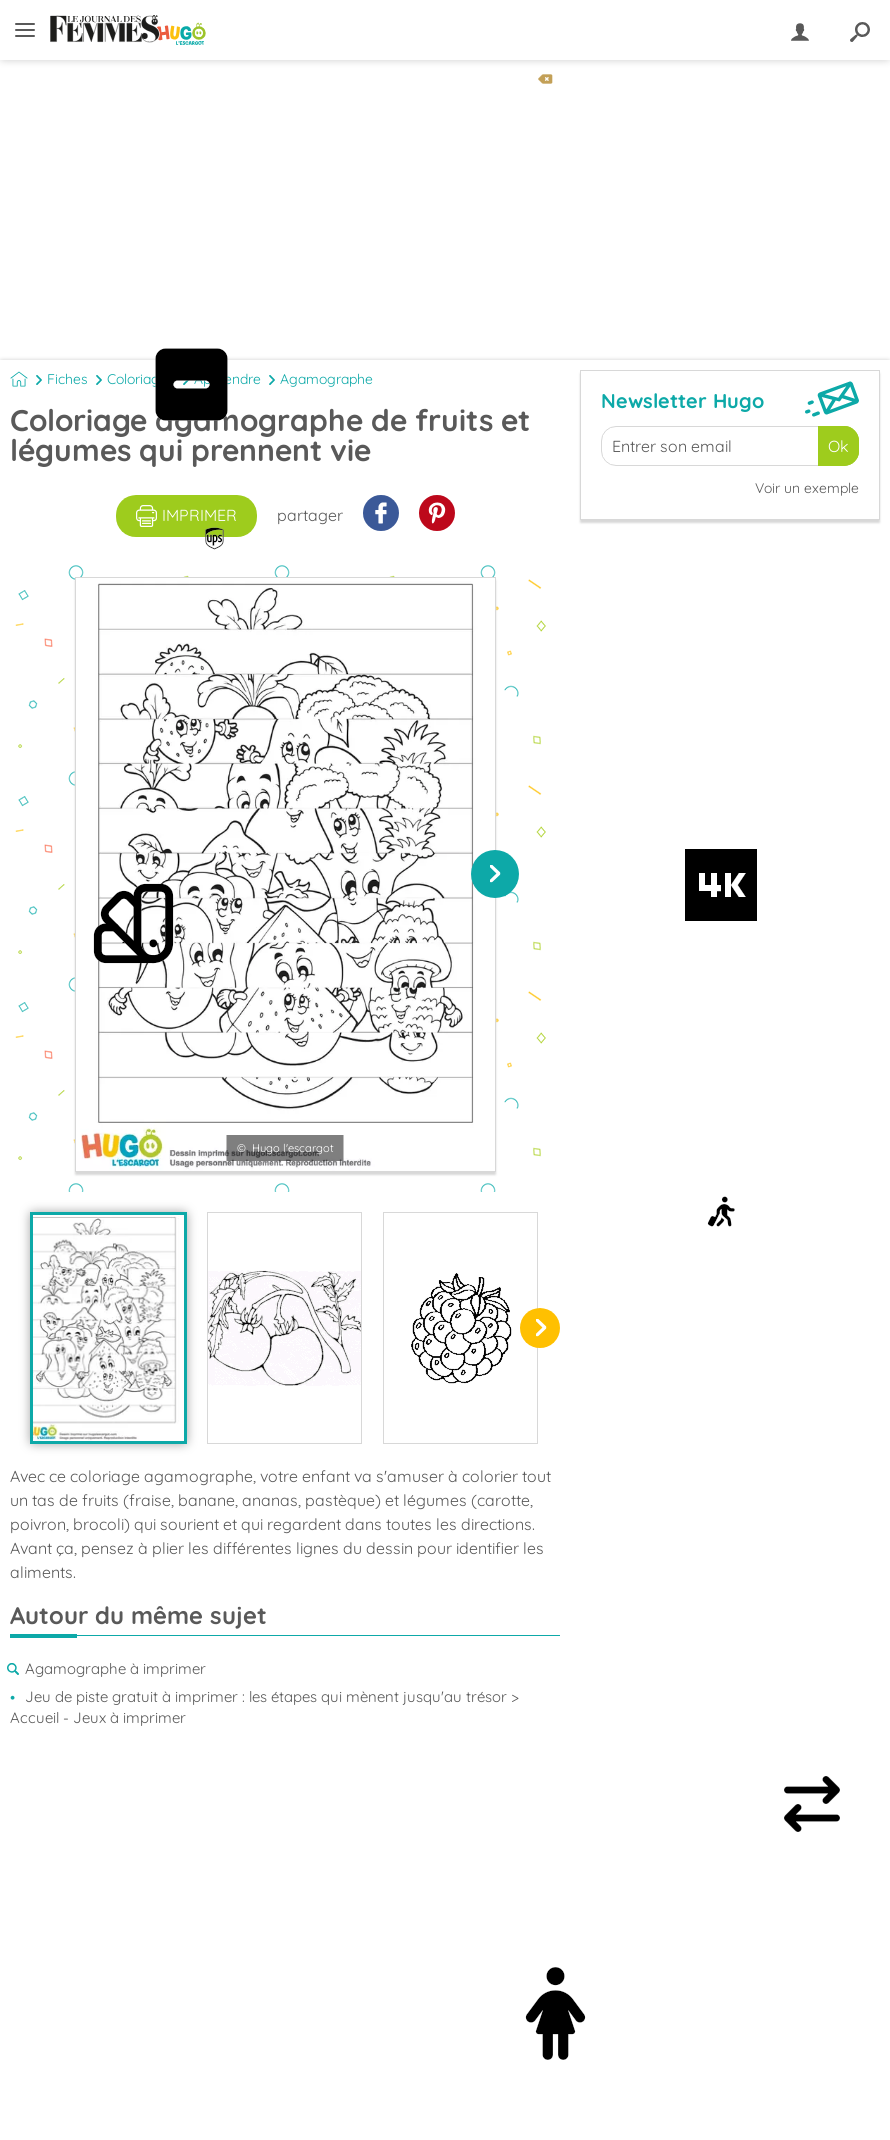  What do you see at coordinates (214, 538) in the screenshot?
I see `UPS shipping and delivery services` at bounding box center [214, 538].